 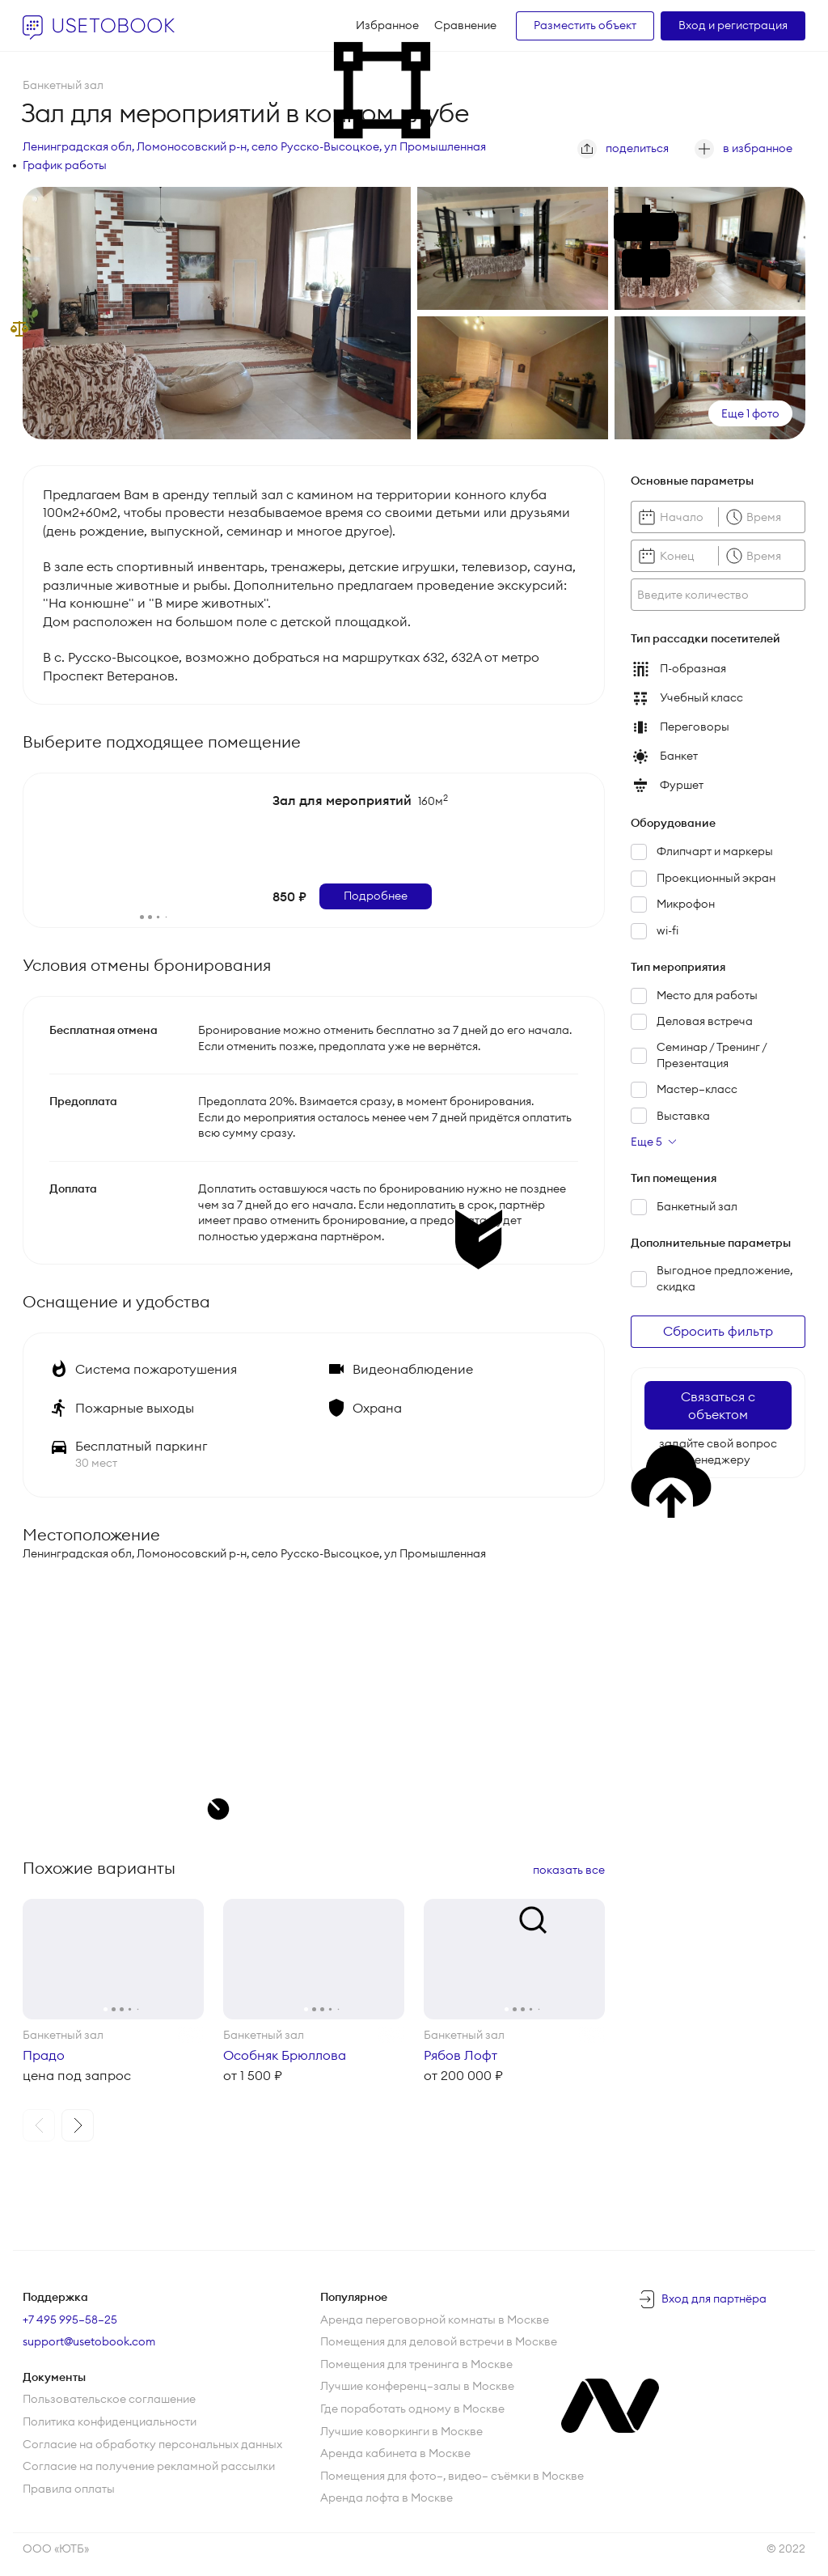 I want to click on search for content or items, so click(x=533, y=1920).